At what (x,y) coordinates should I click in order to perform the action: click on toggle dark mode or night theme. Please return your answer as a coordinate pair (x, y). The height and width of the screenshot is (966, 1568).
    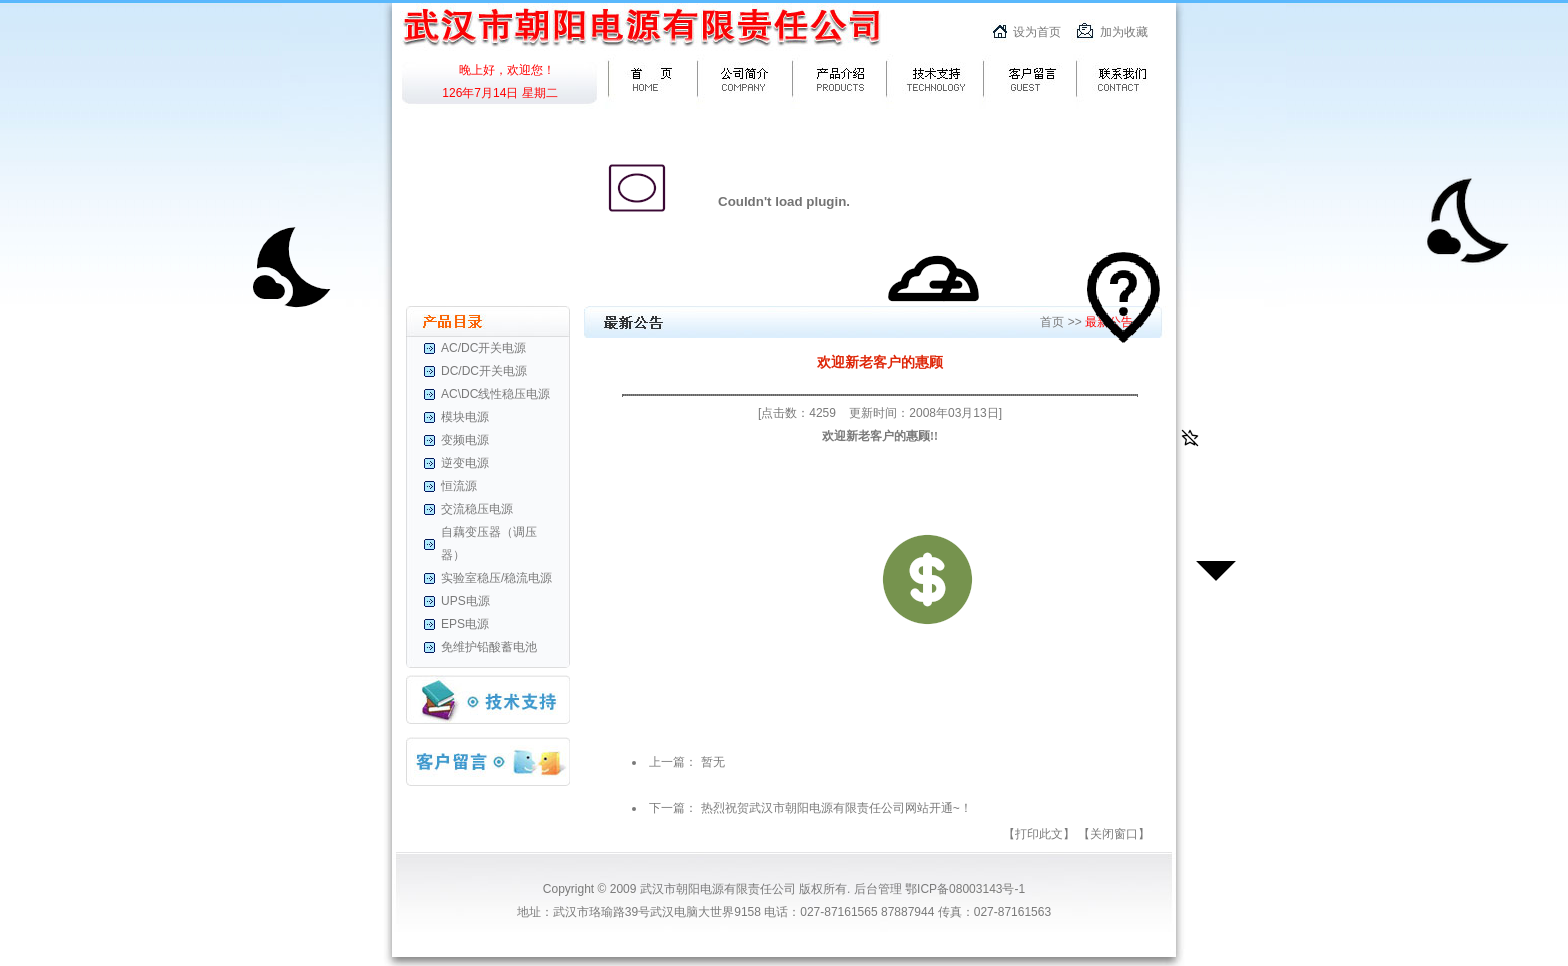
    Looking at the image, I should click on (297, 267).